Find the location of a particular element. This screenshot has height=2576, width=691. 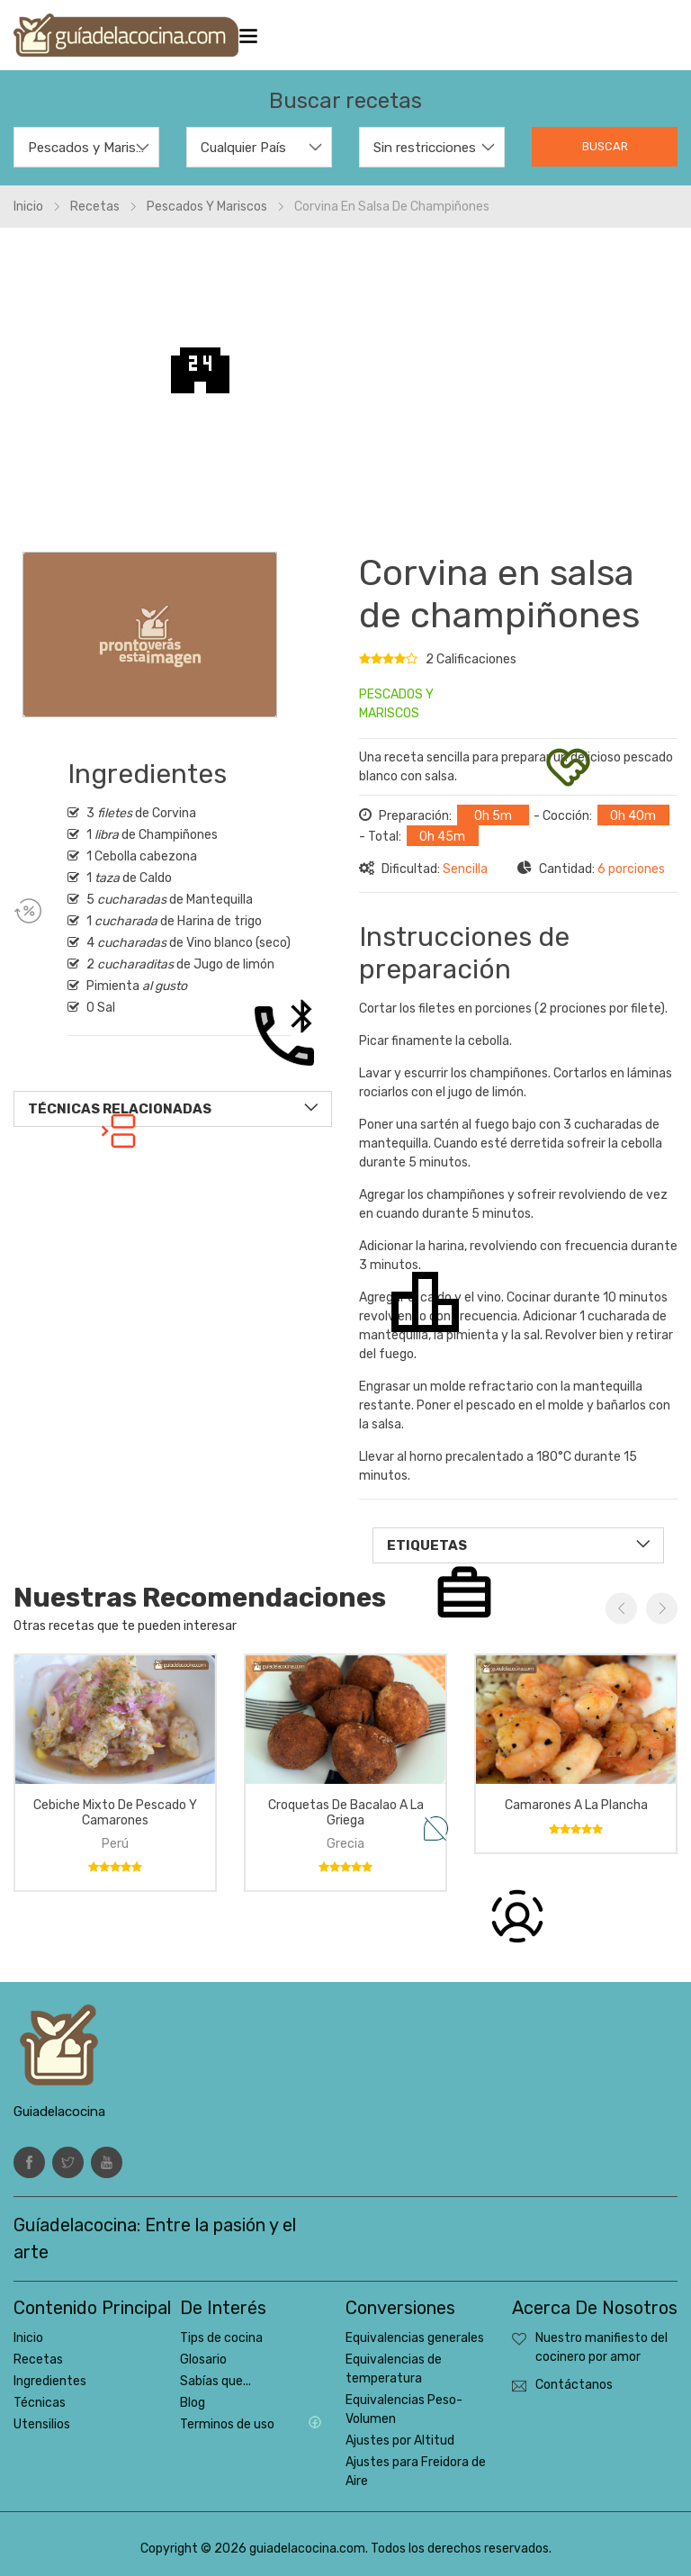

phone call connected via bluetooth speaker is located at coordinates (284, 1036).